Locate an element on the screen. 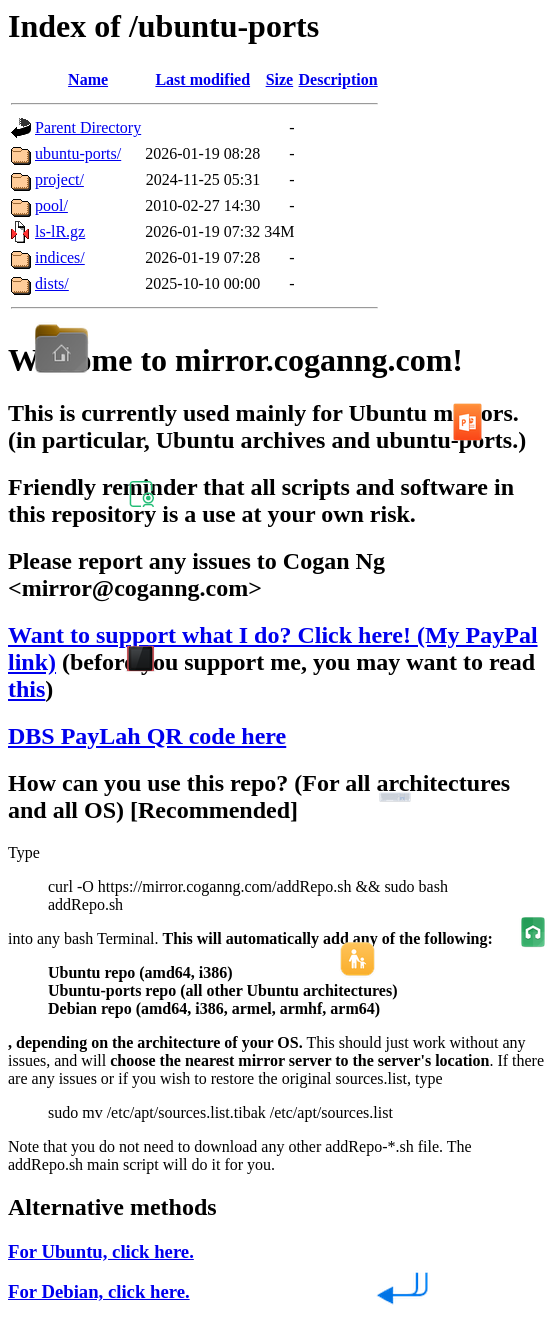 Image resolution: width=553 pixels, height=1322 pixels. reply to all recipients of an email is located at coordinates (401, 1284).